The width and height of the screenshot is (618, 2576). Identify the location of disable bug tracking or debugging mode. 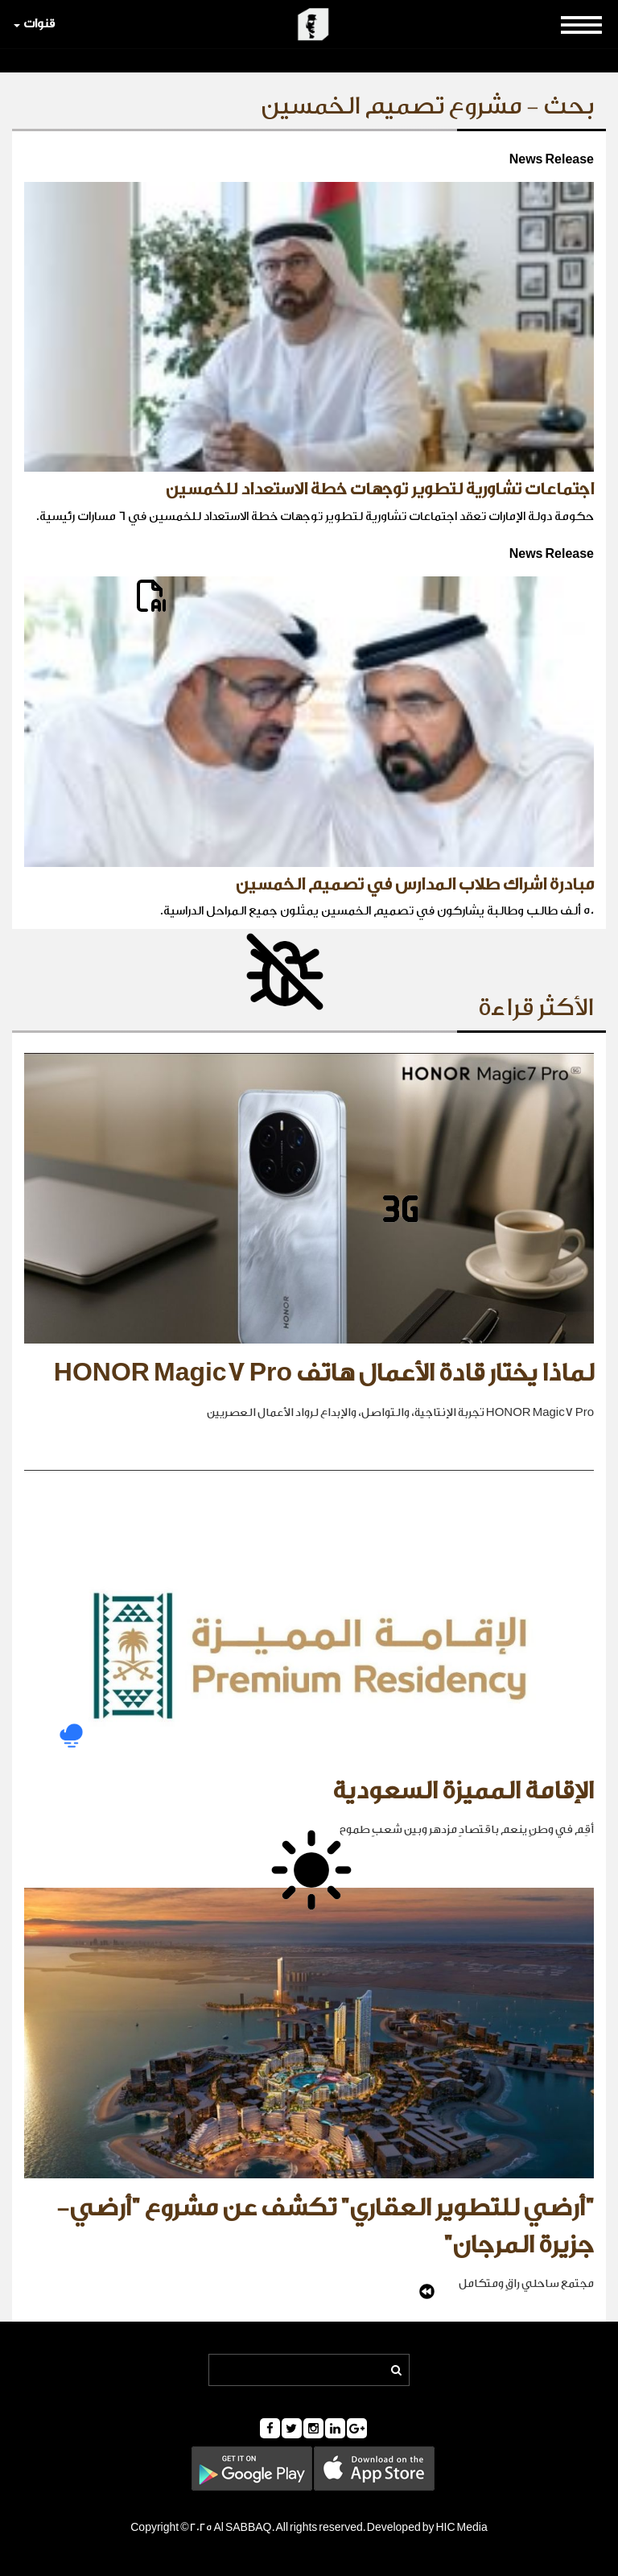
(285, 972).